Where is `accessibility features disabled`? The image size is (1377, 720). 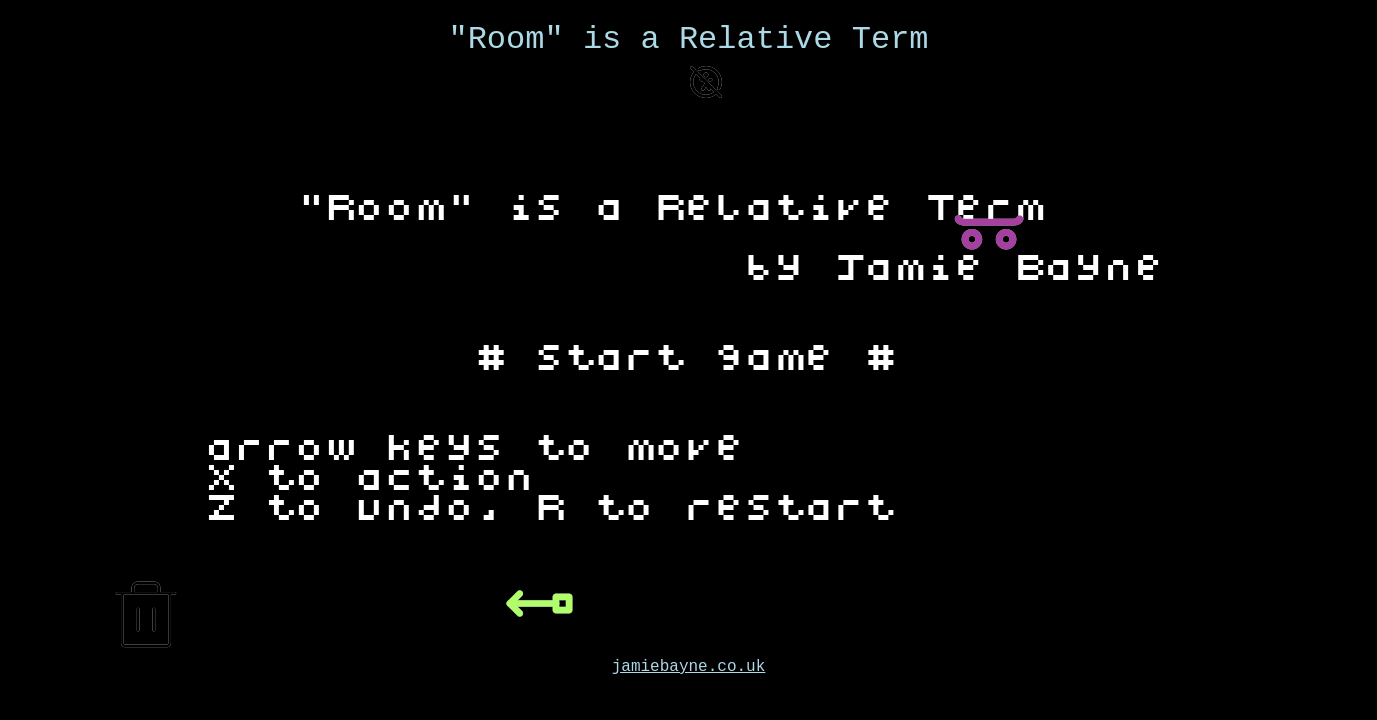
accessibility features disabled is located at coordinates (706, 82).